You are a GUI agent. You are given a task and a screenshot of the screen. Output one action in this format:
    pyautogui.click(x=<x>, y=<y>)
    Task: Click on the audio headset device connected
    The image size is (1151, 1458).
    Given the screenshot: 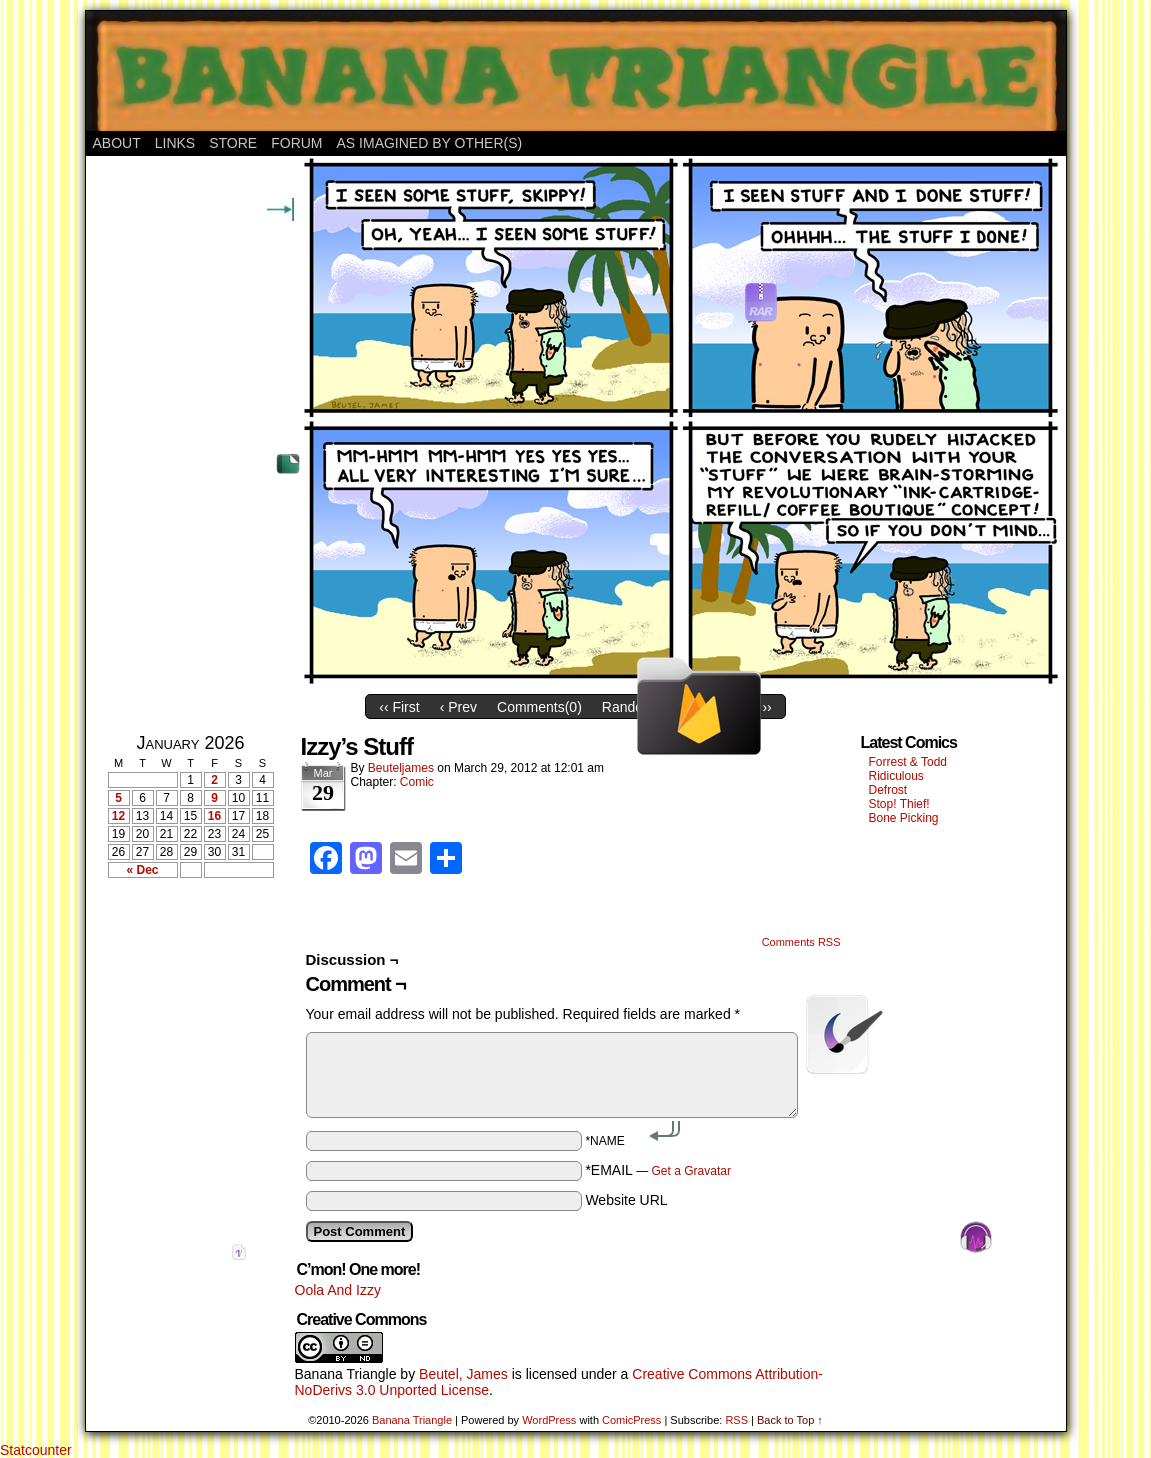 What is the action you would take?
    pyautogui.click(x=976, y=1237)
    